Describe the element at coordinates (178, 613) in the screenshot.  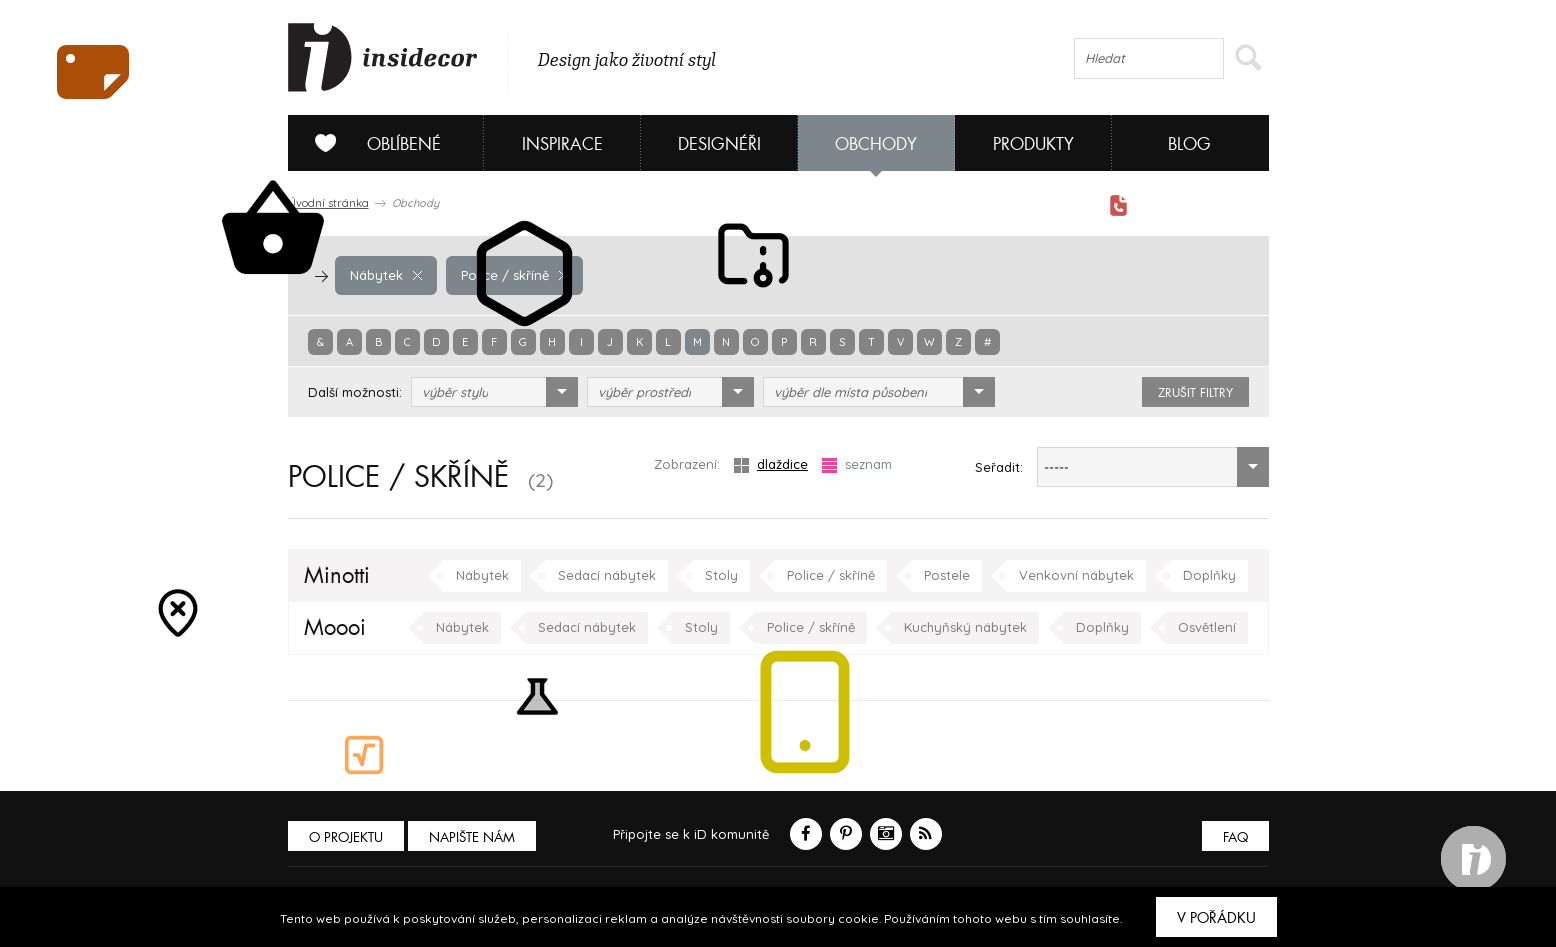
I see `remove a saved location` at that location.